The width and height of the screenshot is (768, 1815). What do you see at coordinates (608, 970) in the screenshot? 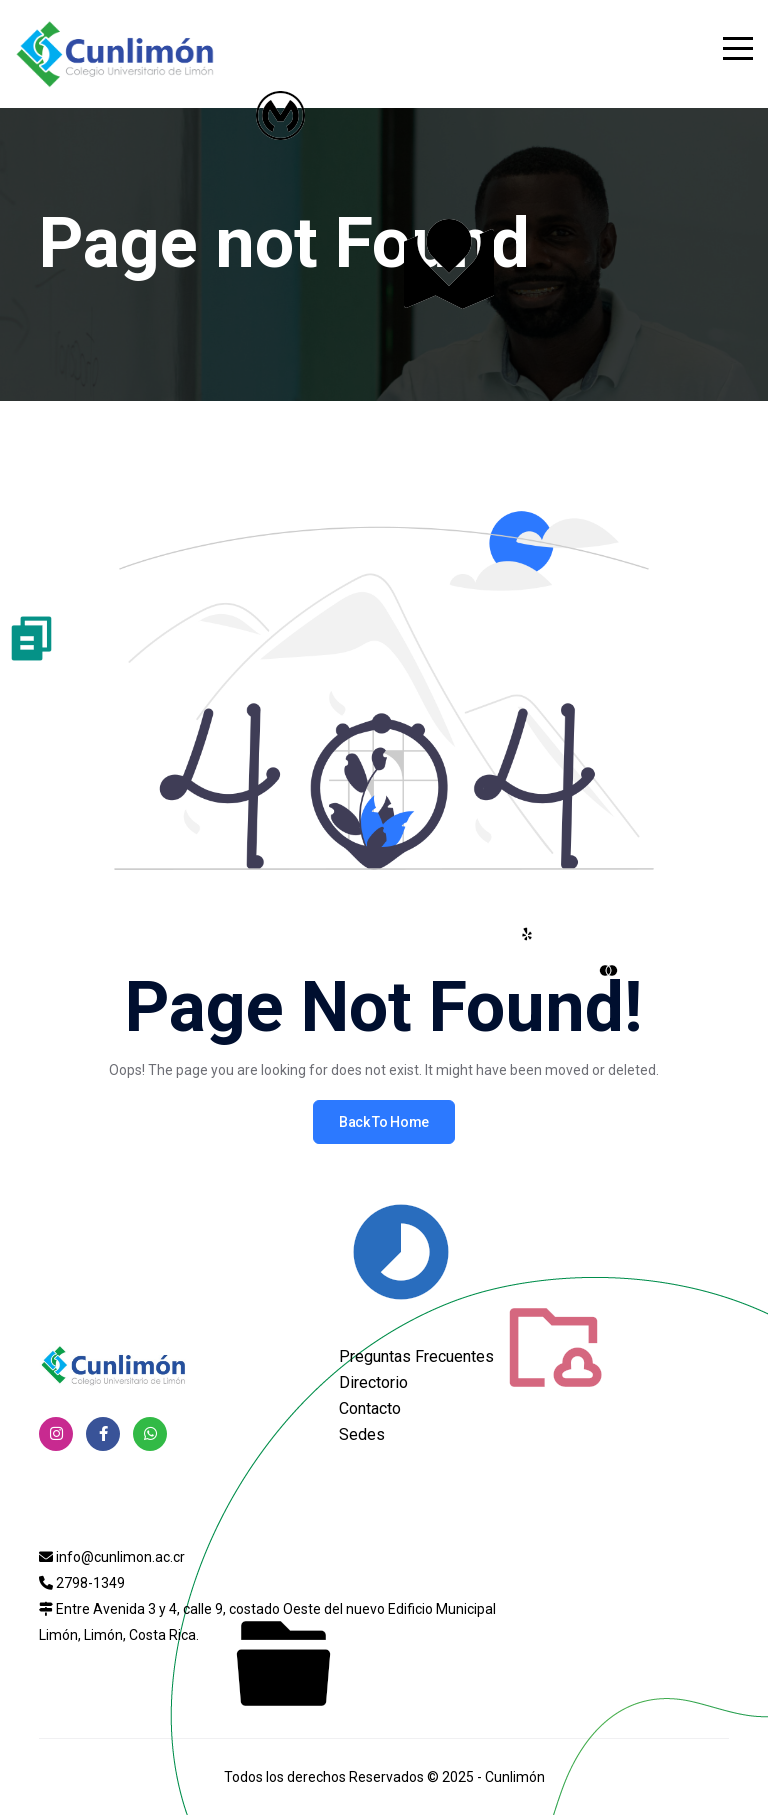
I see `pay with mastercard` at bounding box center [608, 970].